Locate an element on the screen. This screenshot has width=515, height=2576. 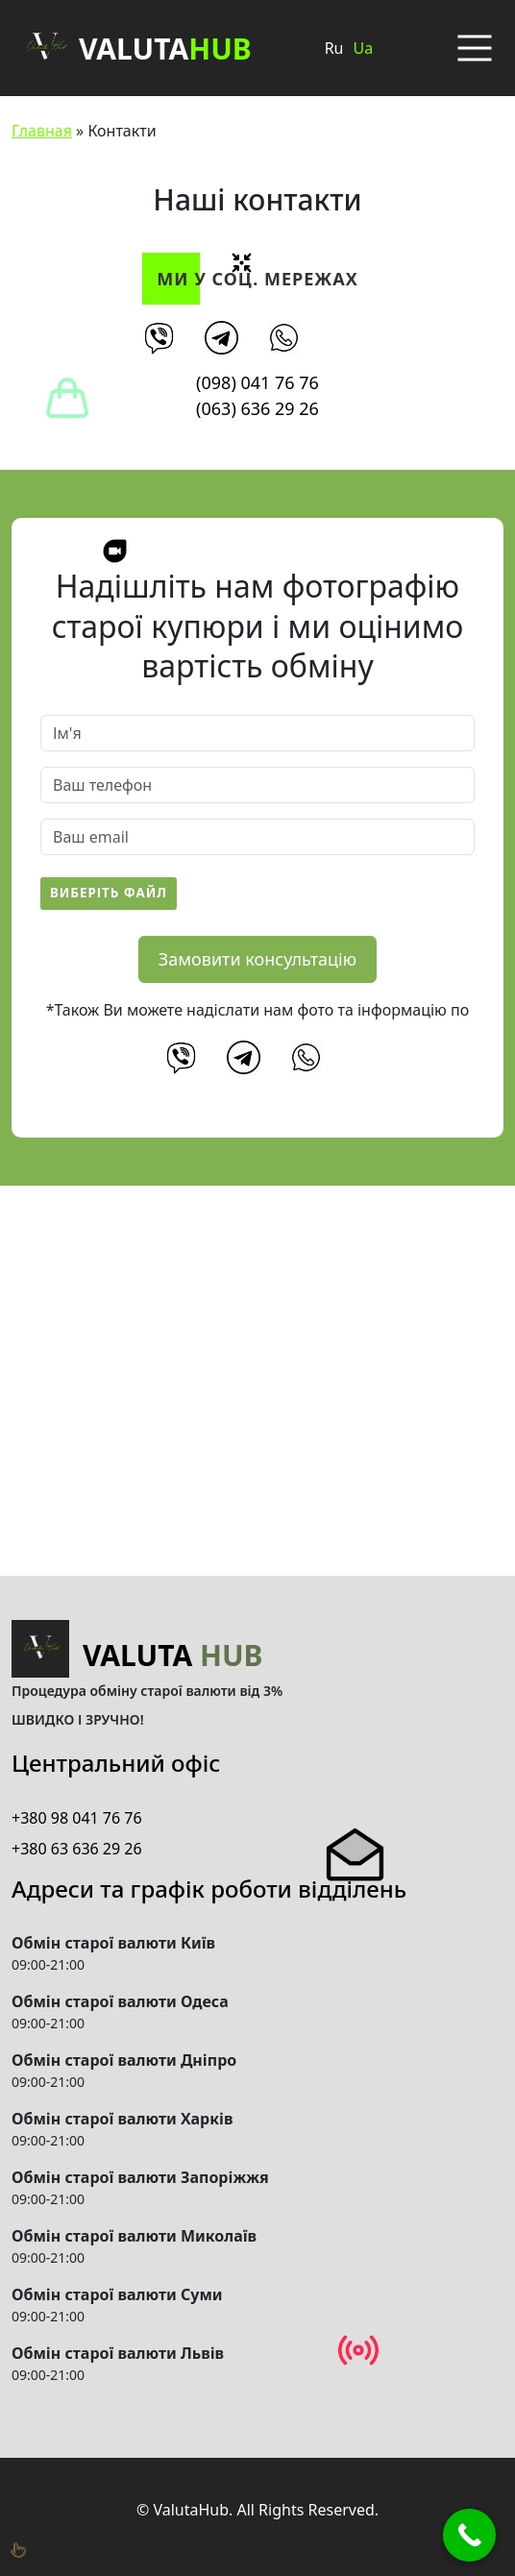
view your shopping bag is located at coordinates (67, 399).